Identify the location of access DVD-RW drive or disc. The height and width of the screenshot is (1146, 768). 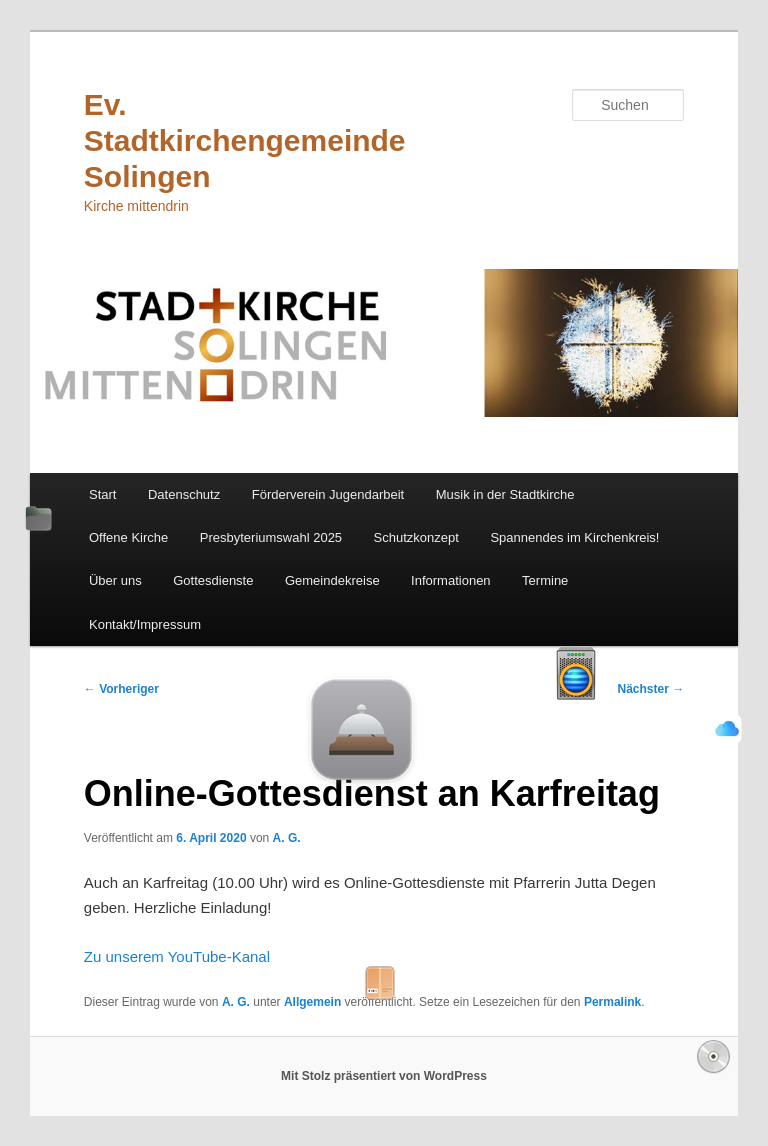
(713, 1056).